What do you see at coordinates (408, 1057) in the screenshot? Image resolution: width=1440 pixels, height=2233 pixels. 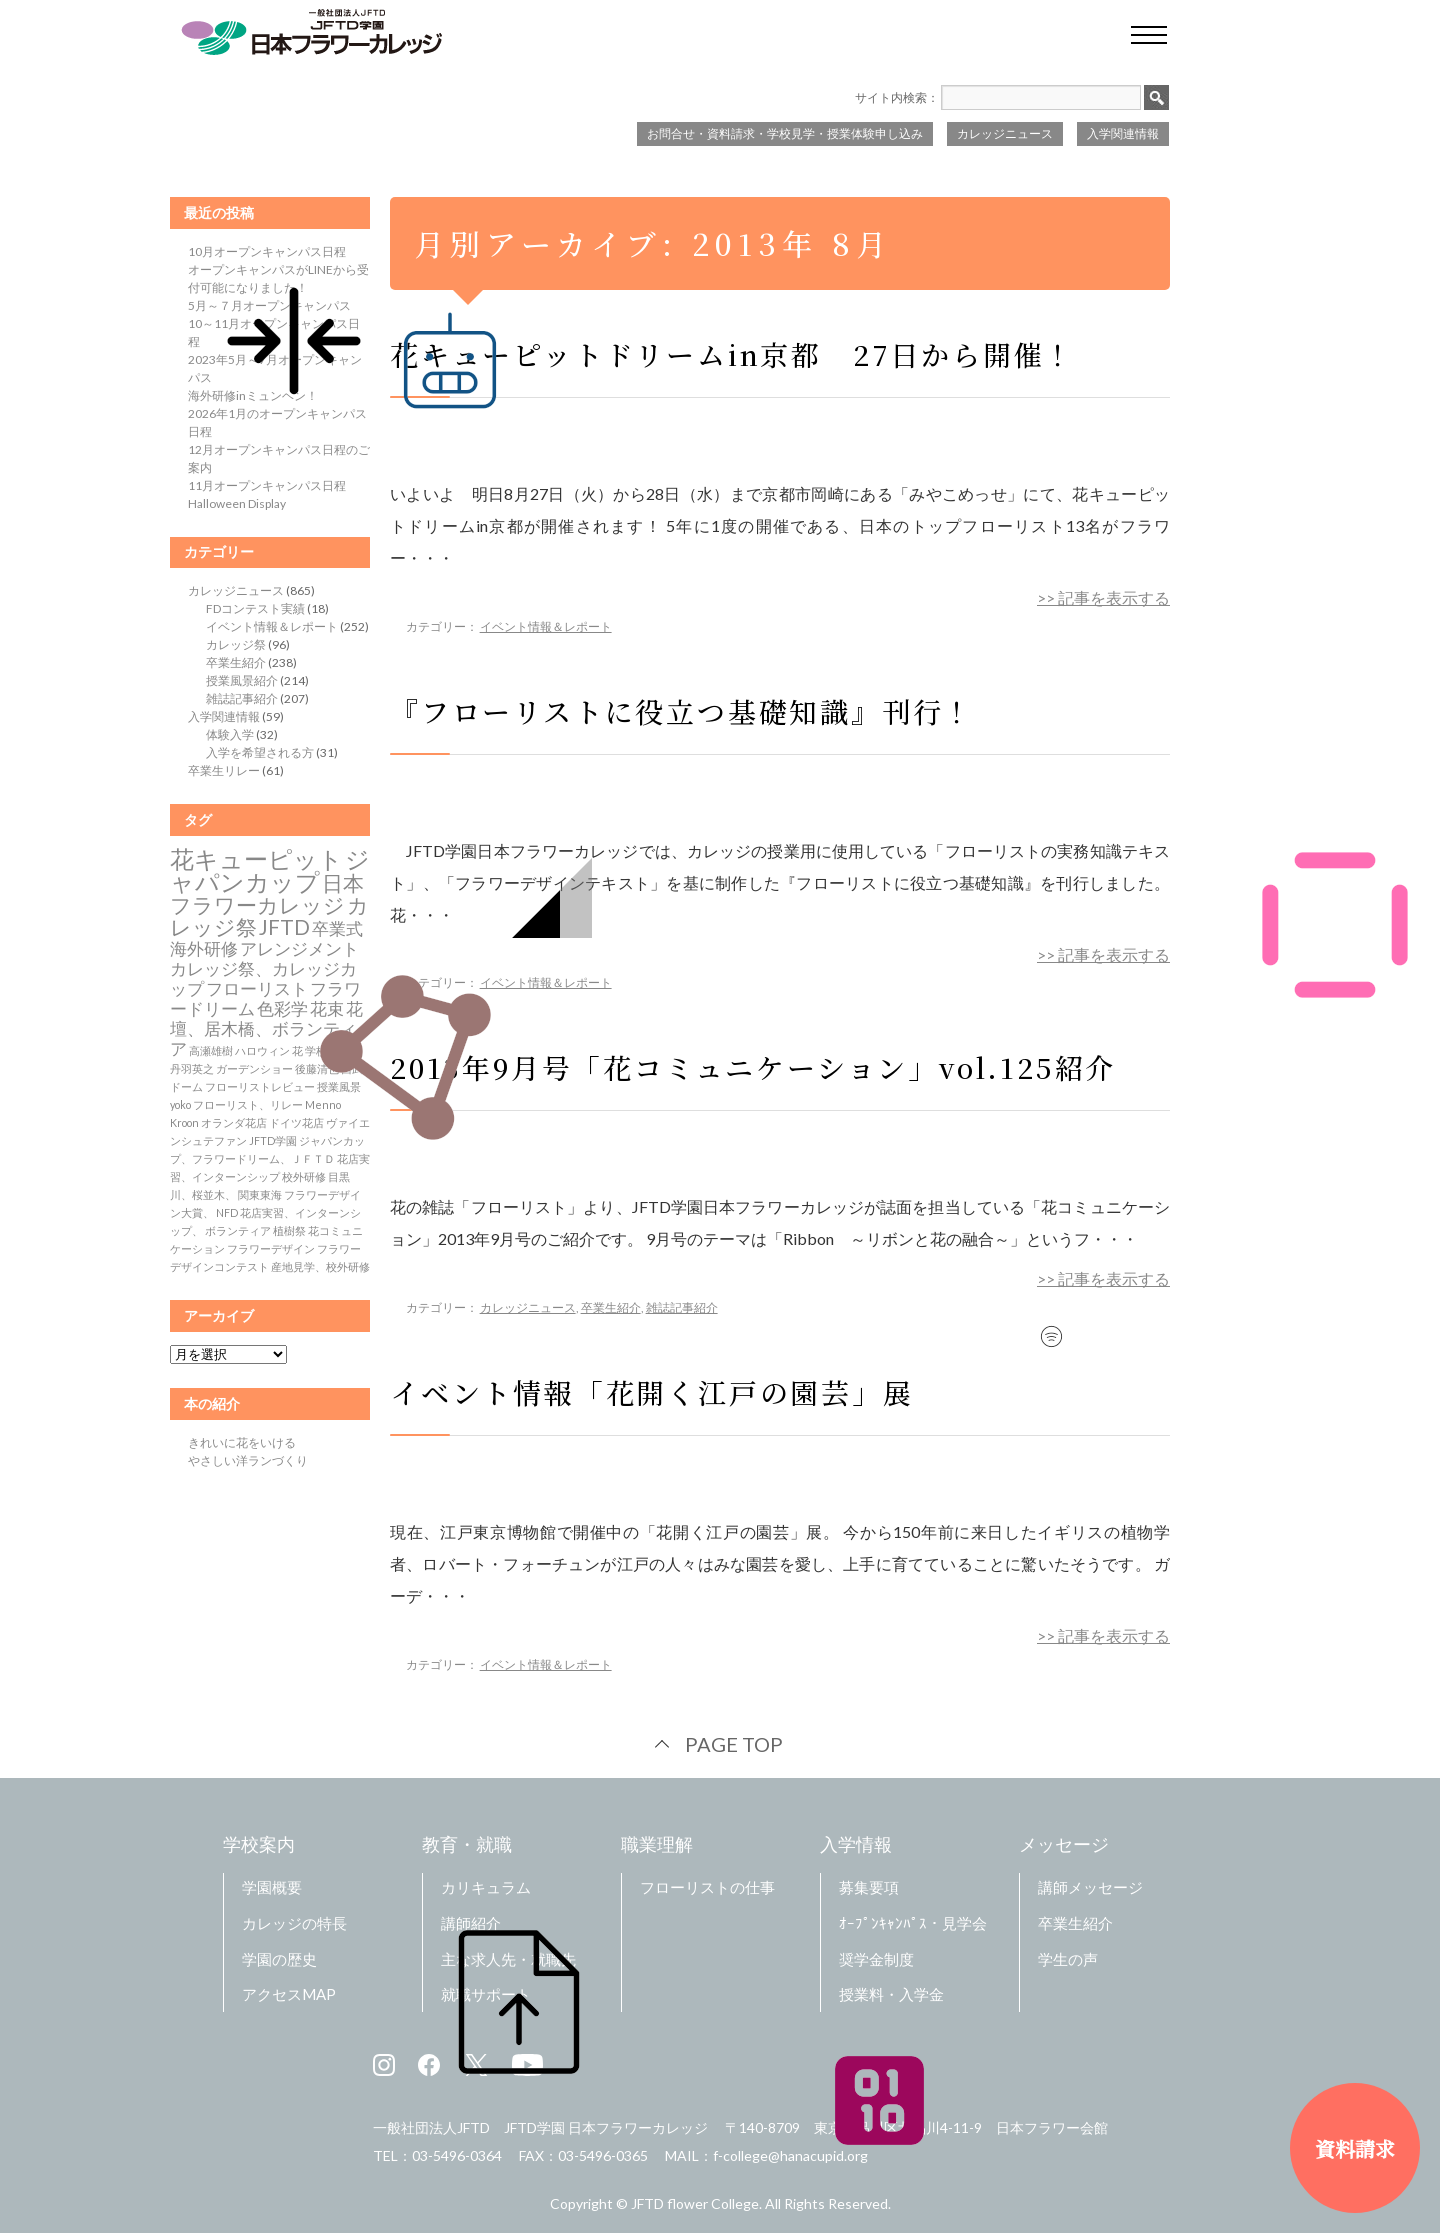 I see `create a polygon or shape` at bounding box center [408, 1057].